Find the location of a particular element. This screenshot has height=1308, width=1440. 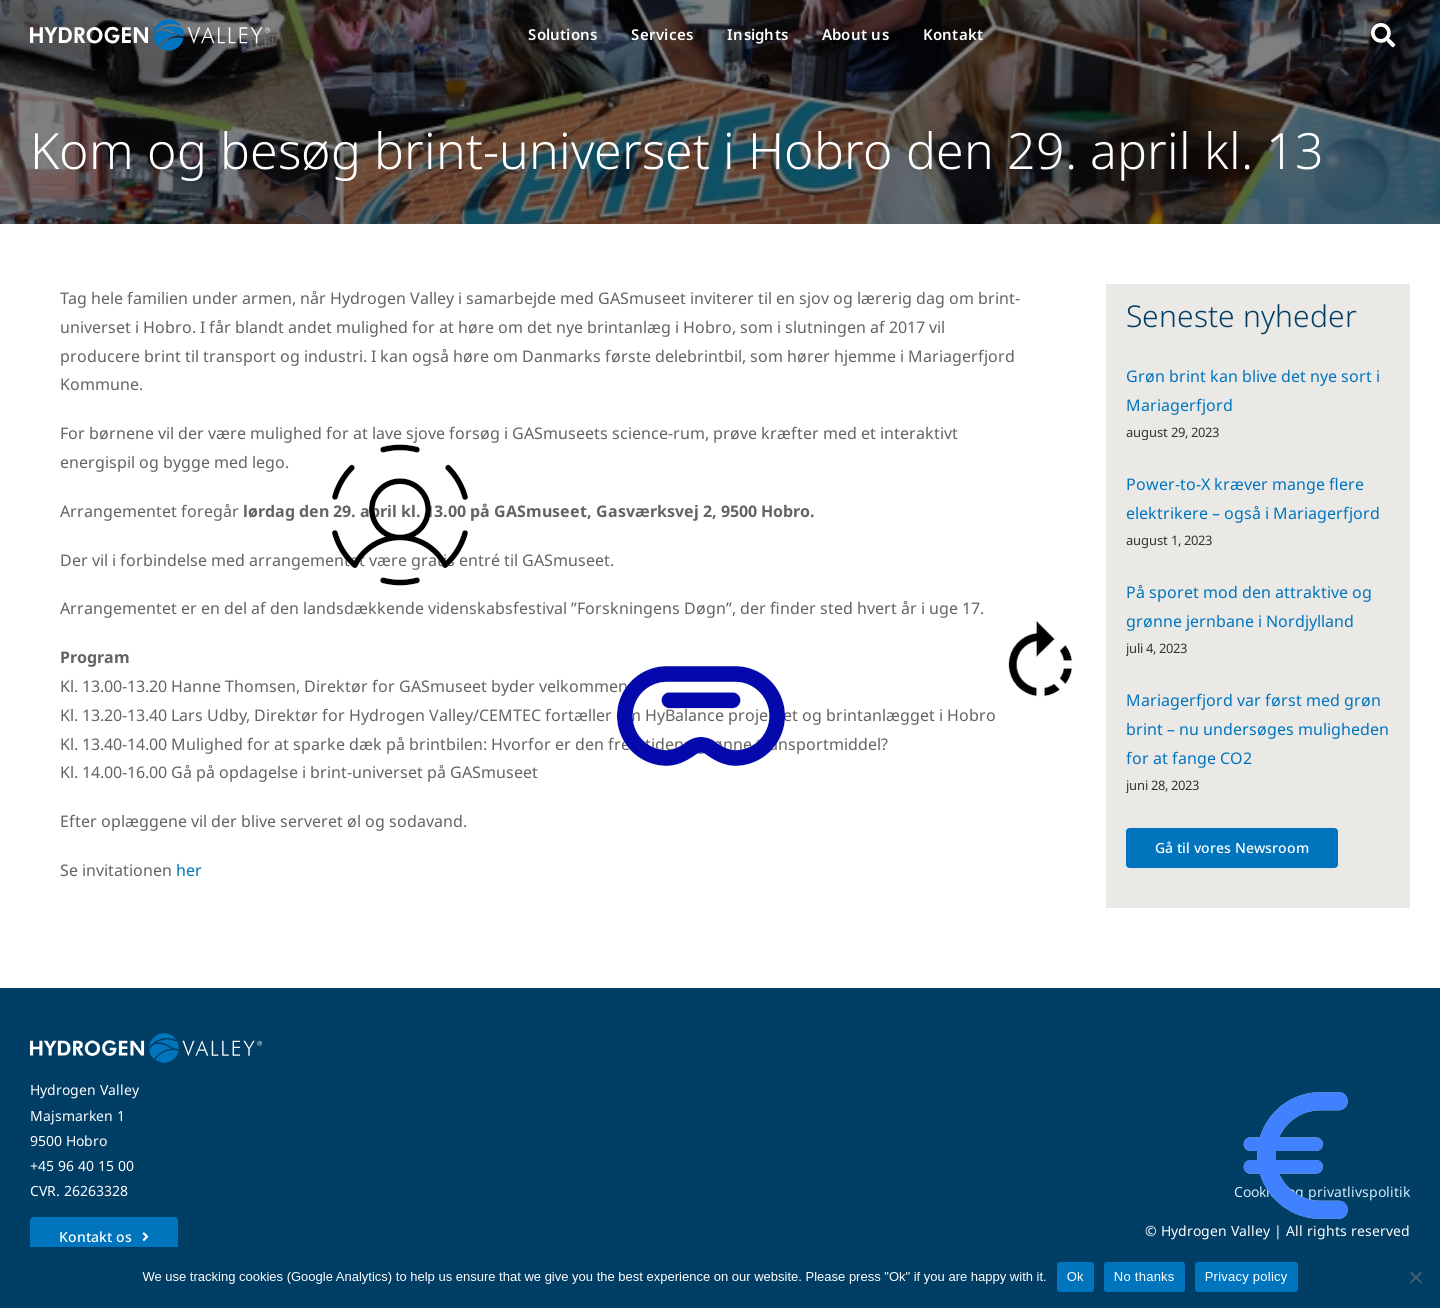

user profile pending or incomplete is located at coordinates (400, 515).